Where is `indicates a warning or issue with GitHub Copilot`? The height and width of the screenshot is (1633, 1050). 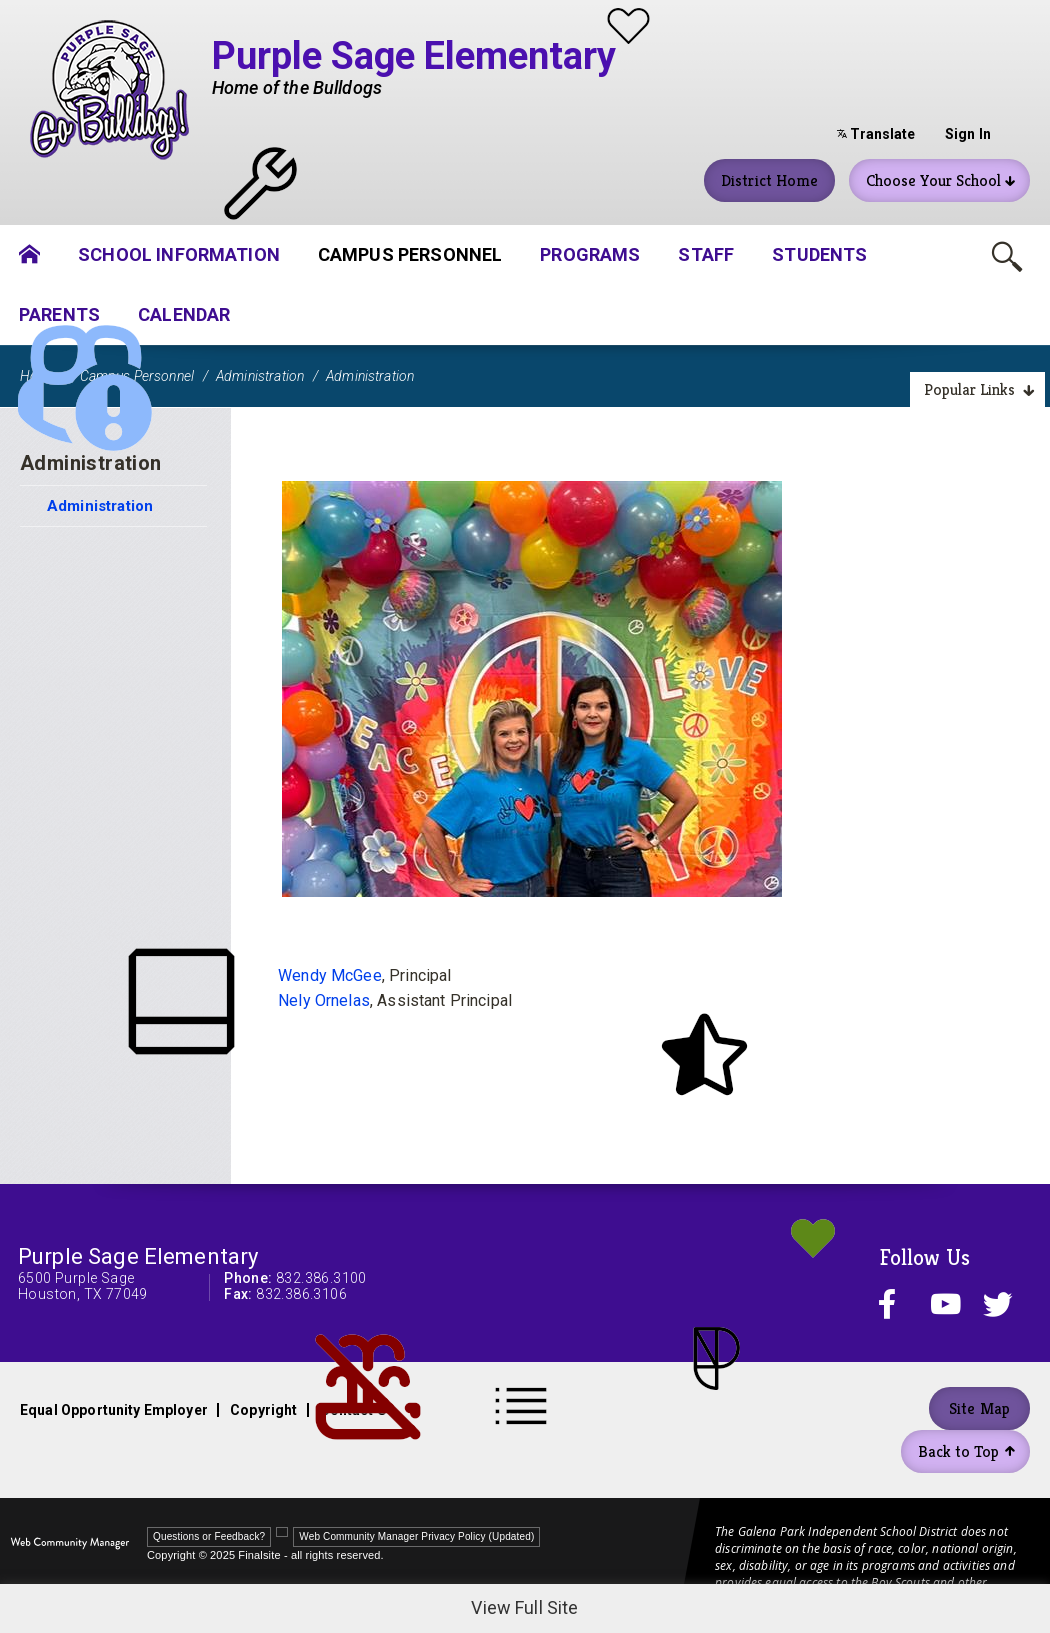 indicates a warning or issue with GitHub Copilot is located at coordinates (86, 385).